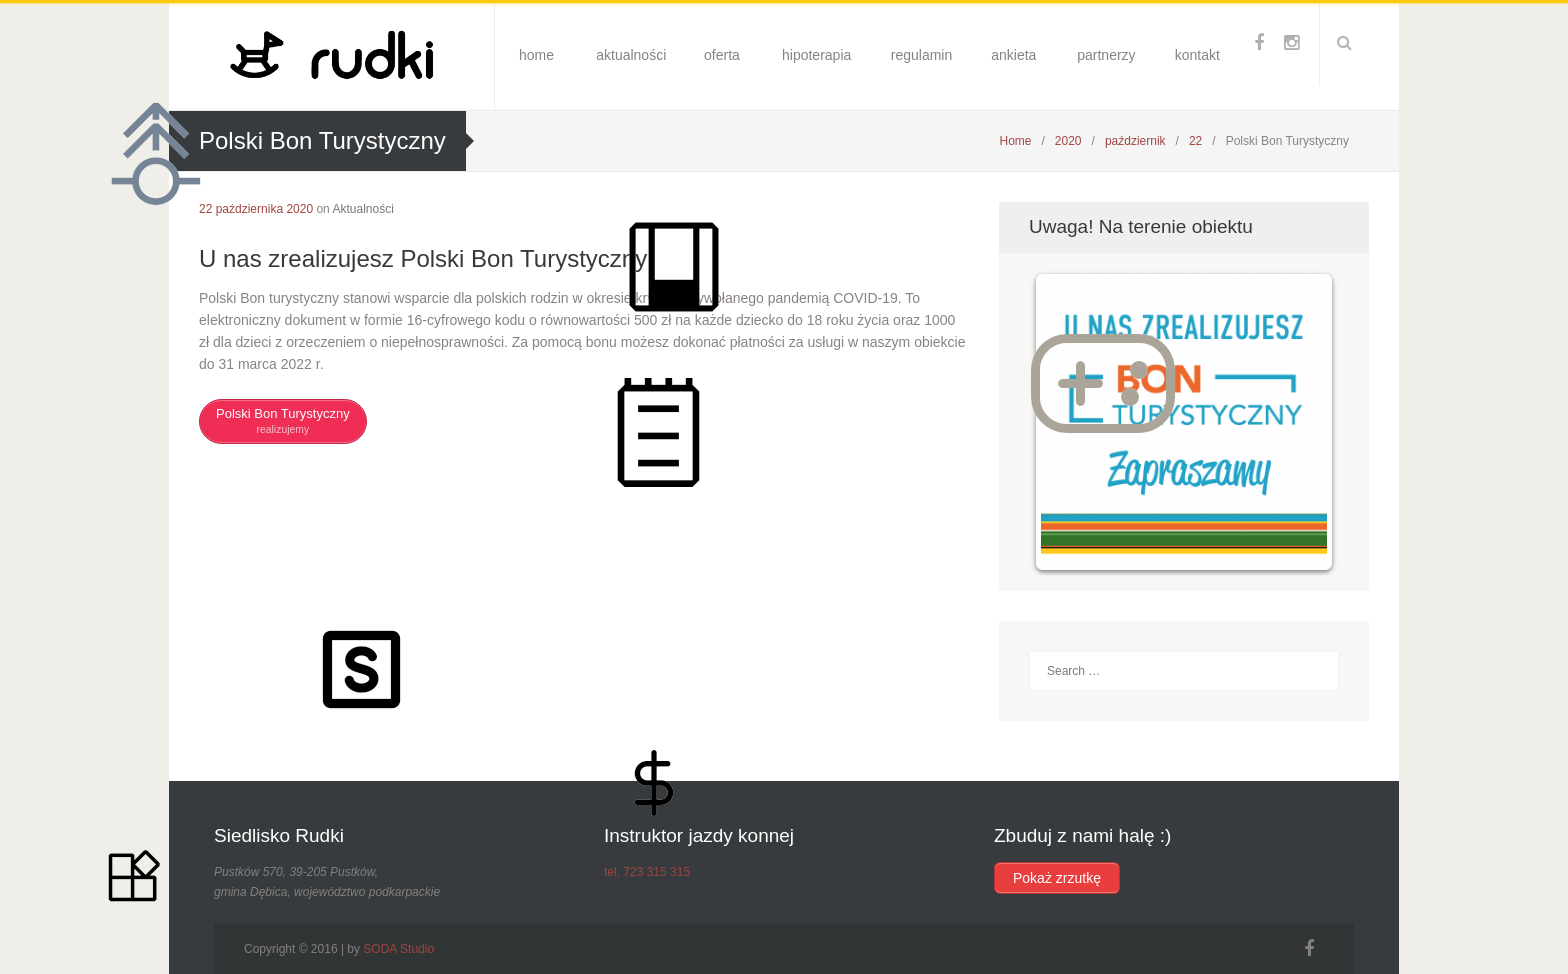 This screenshot has height=974, width=1568. I want to click on access Stripe payment settings, so click(361, 669).